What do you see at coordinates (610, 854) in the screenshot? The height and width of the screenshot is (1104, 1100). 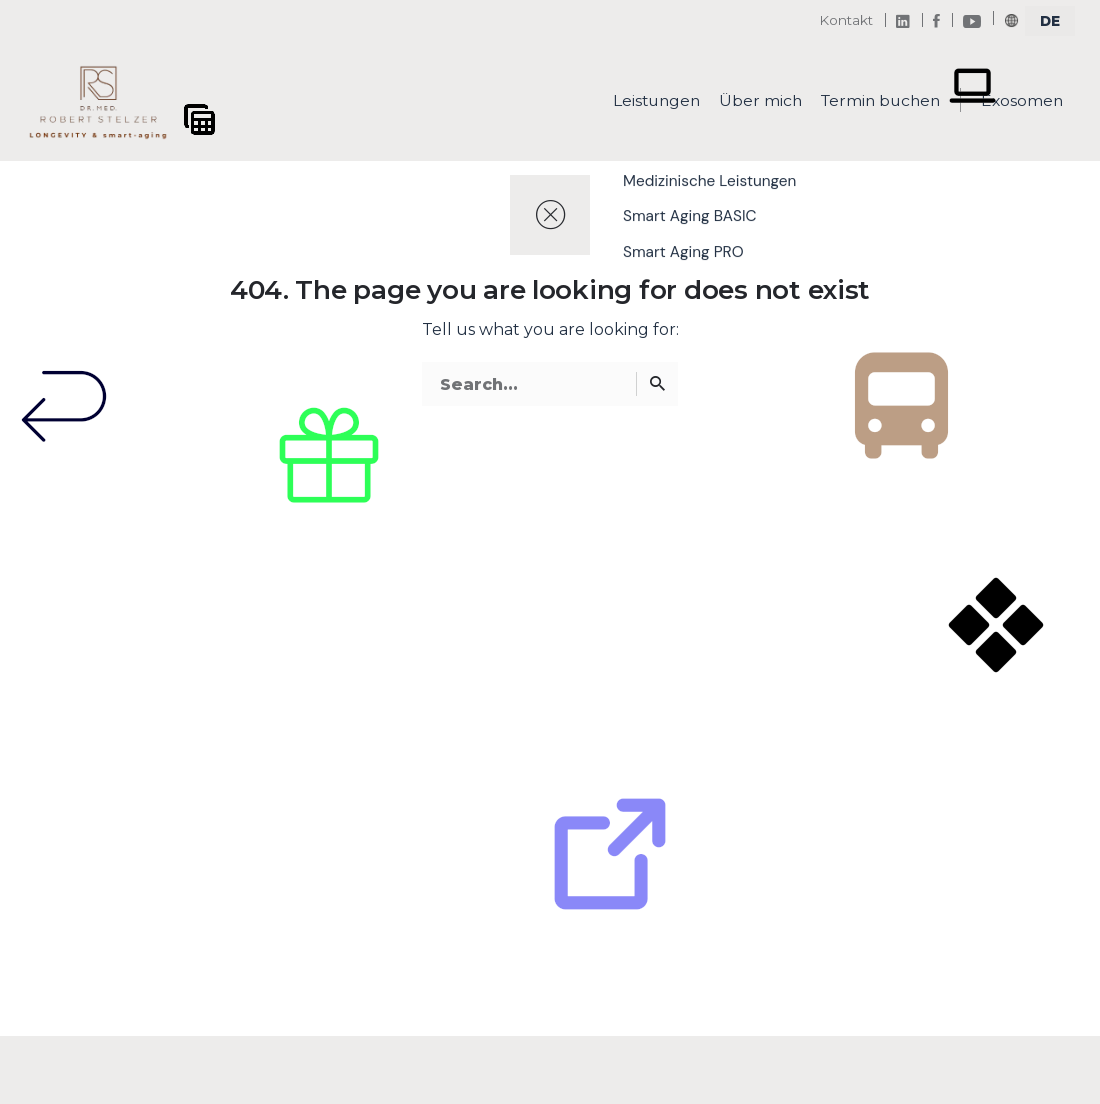 I see `open link in a new window or tab` at bounding box center [610, 854].